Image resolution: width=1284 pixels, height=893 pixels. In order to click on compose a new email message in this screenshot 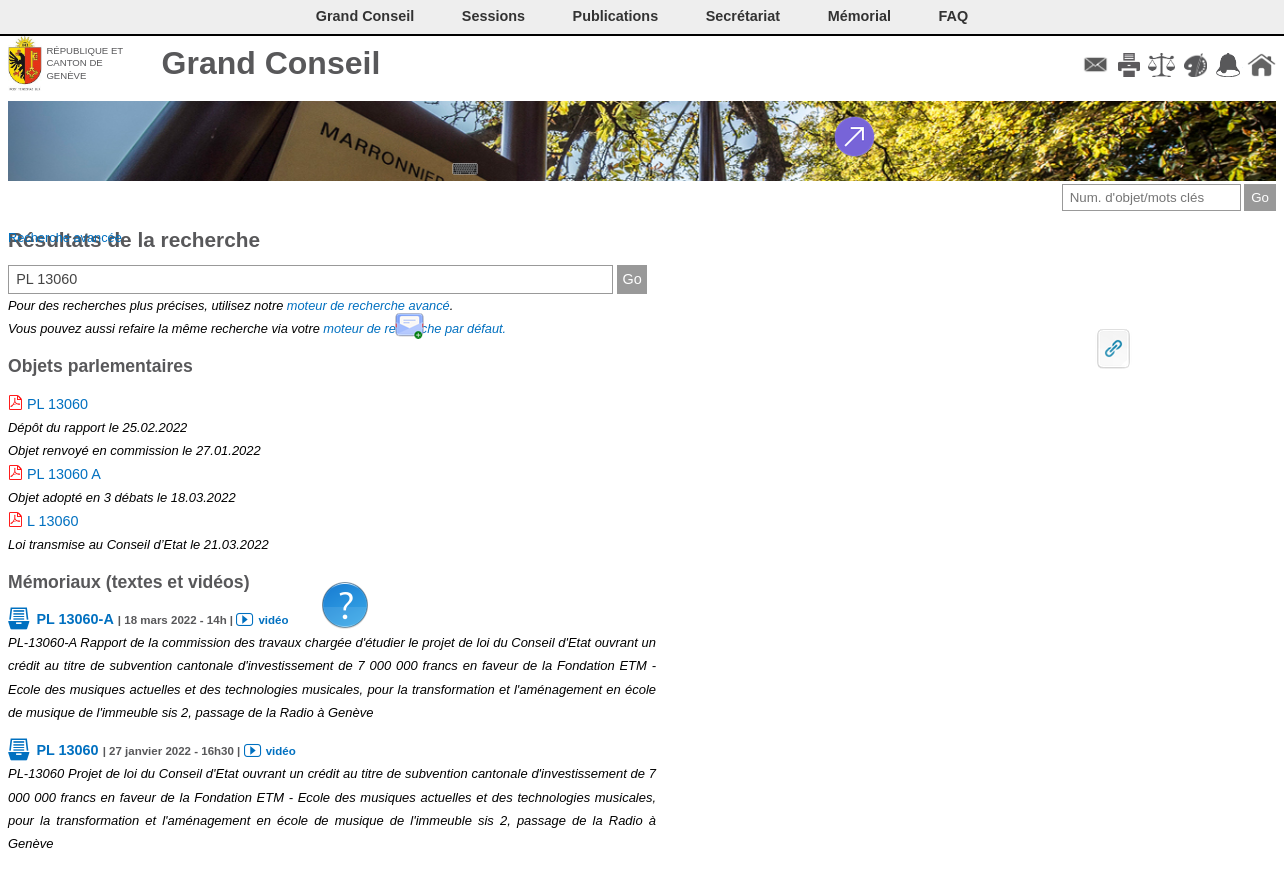, I will do `click(409, 324)`.